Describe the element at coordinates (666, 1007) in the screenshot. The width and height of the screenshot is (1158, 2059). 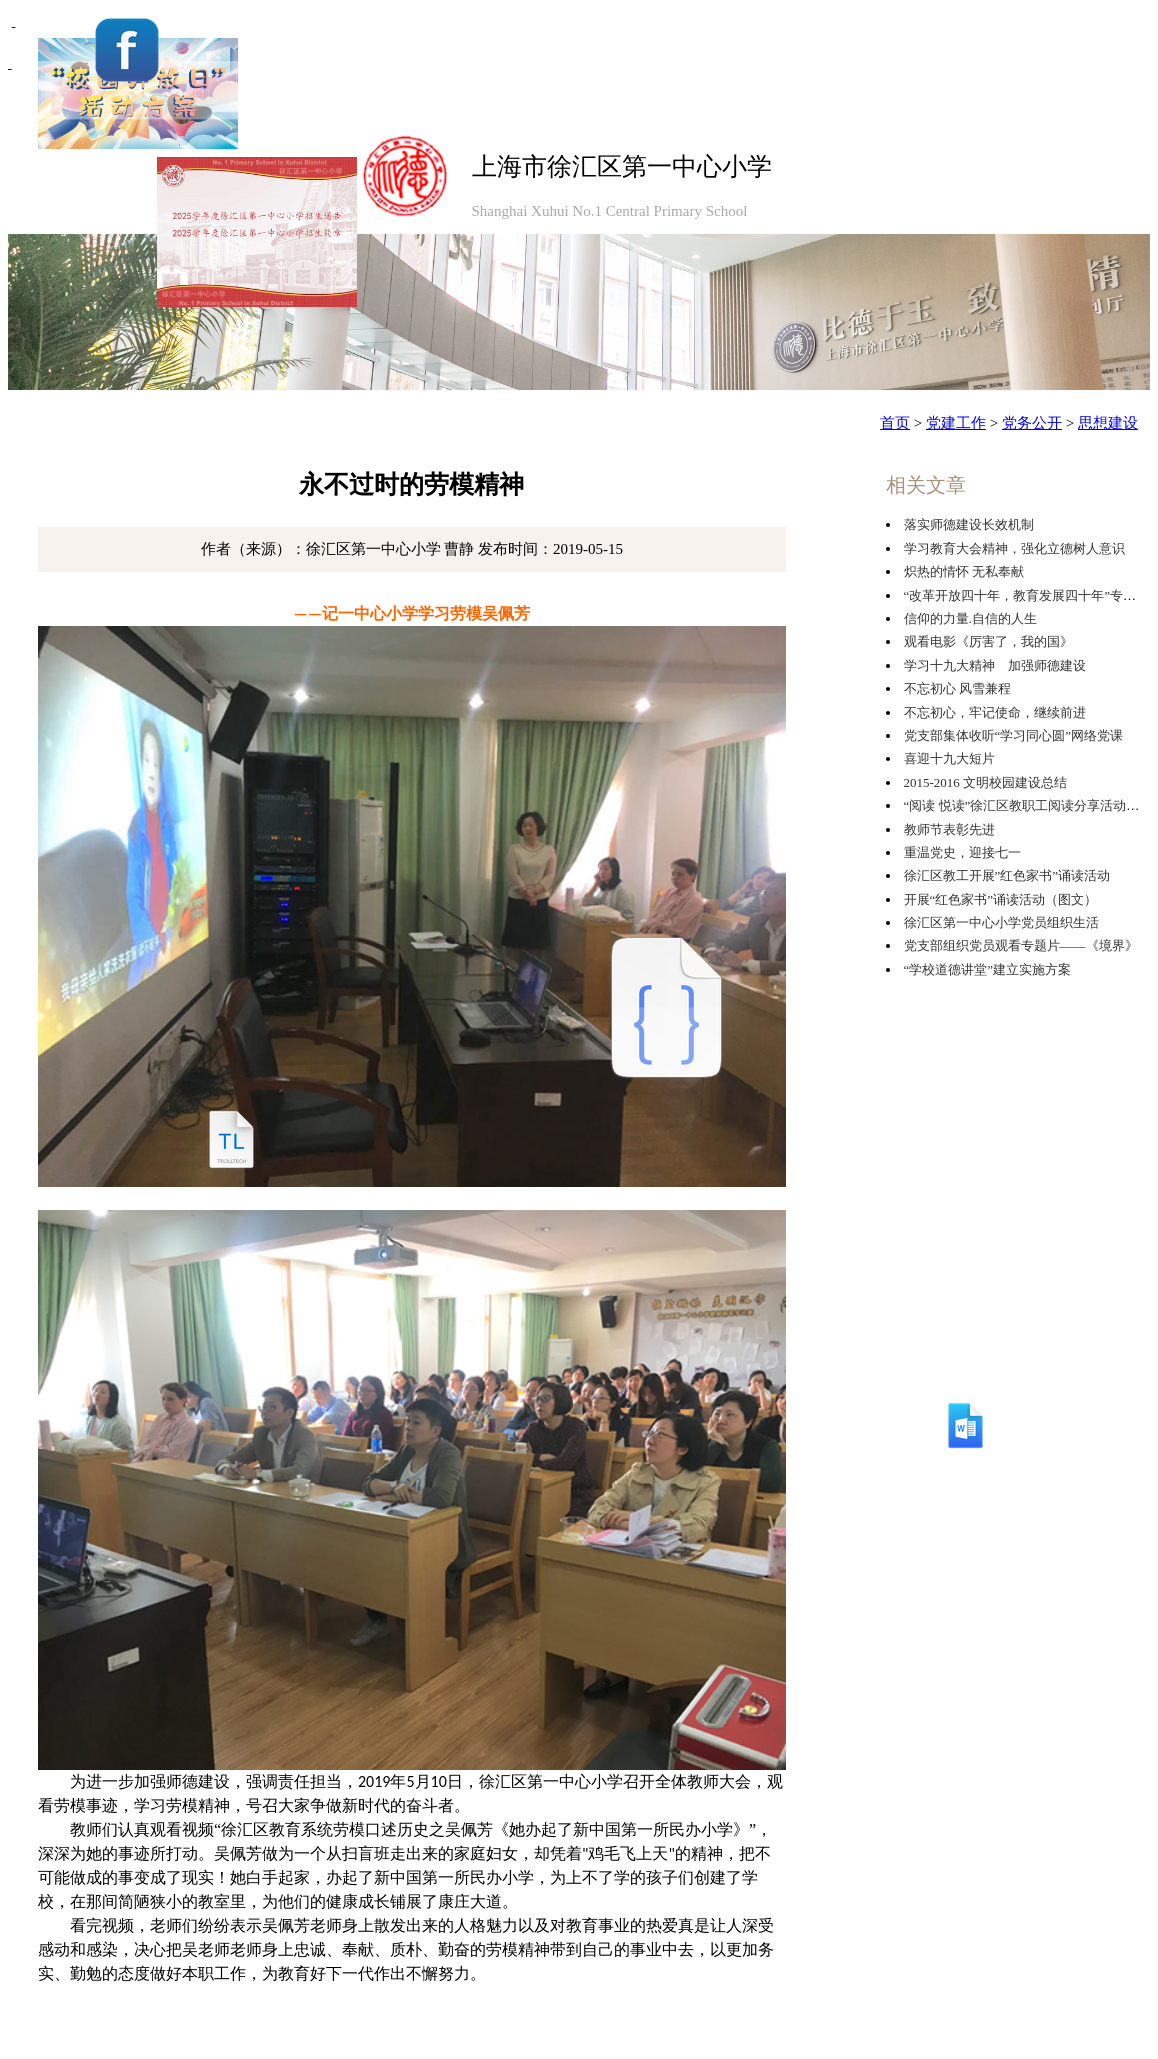
I see `a CSS stylesheet file` at that location.